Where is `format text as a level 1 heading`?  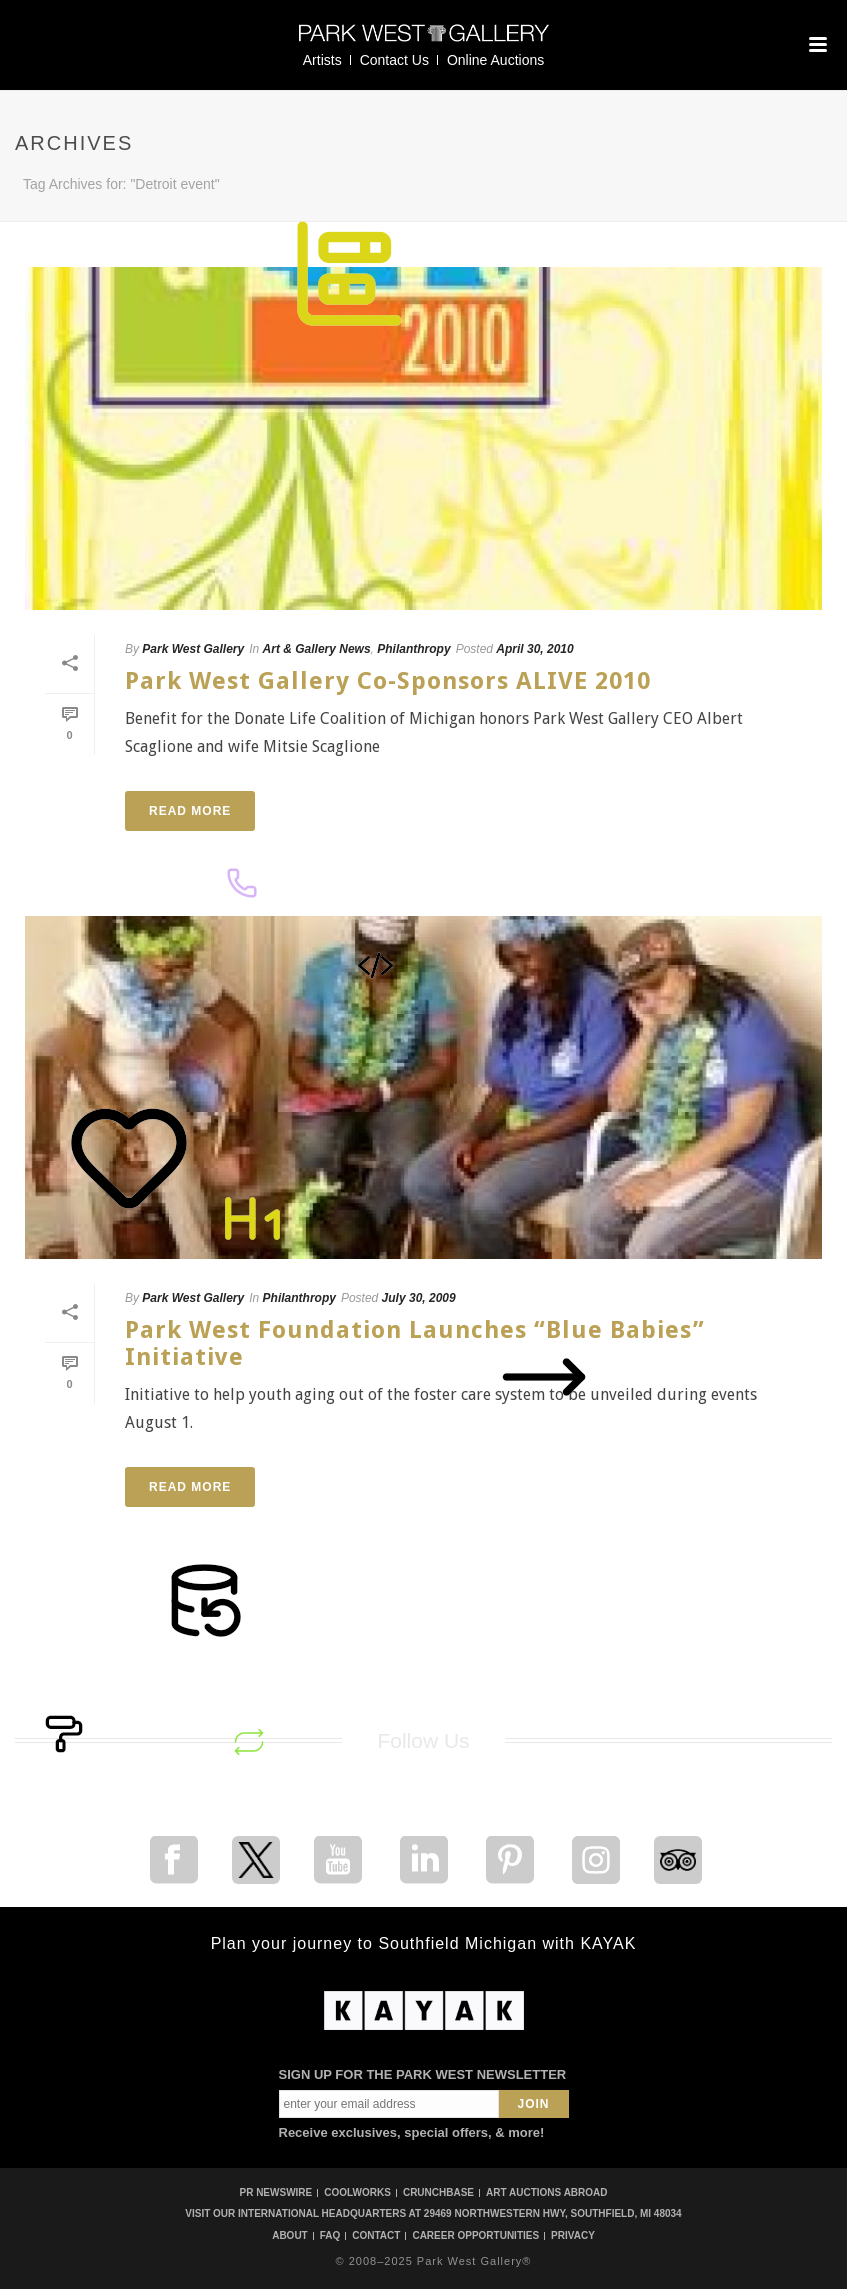
format text as a level 1 heading is located at coordinates (252, 1218).